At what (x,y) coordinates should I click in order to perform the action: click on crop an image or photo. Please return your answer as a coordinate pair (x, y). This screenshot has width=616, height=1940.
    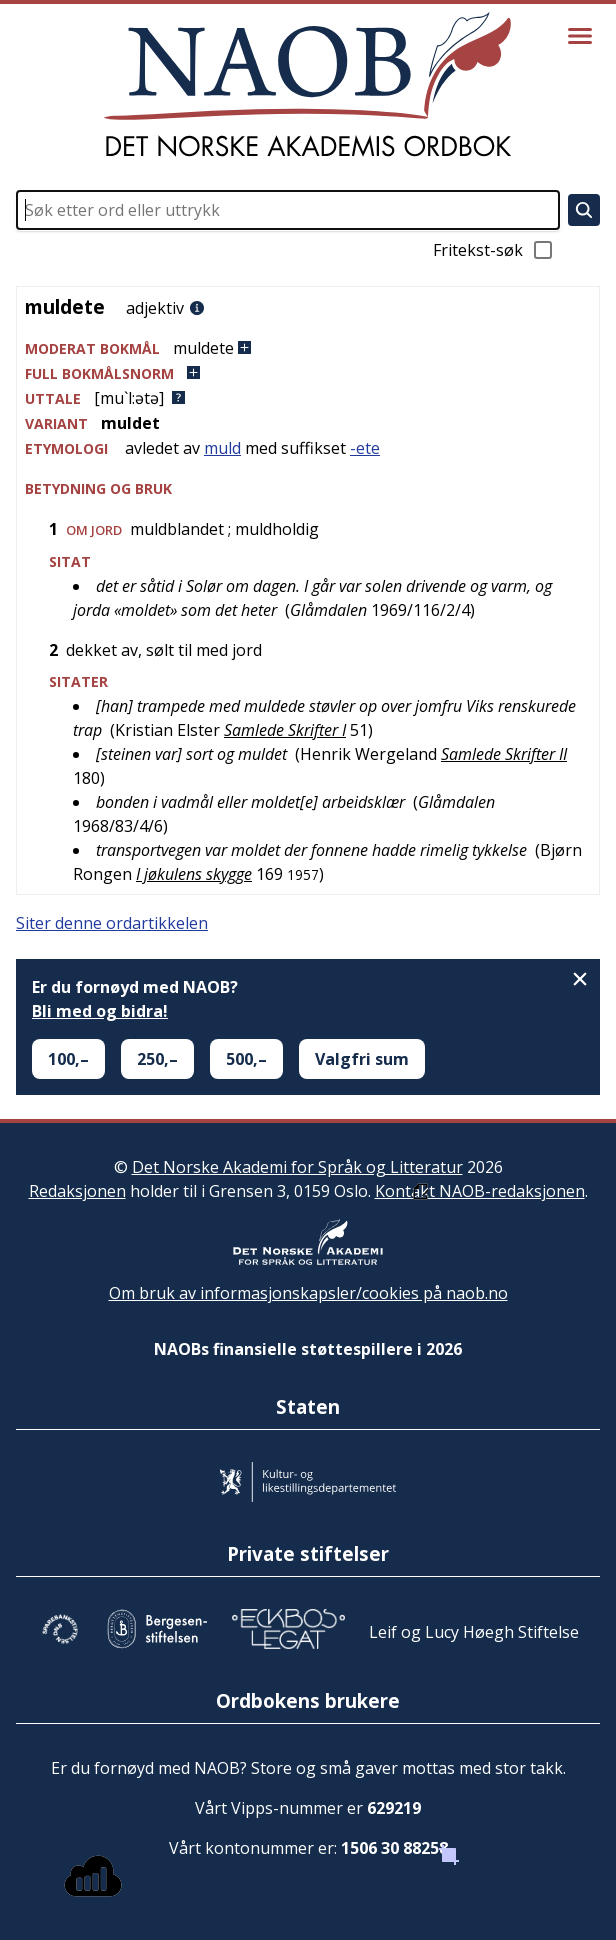
    Looking at the image, I should click on (449, 1855).